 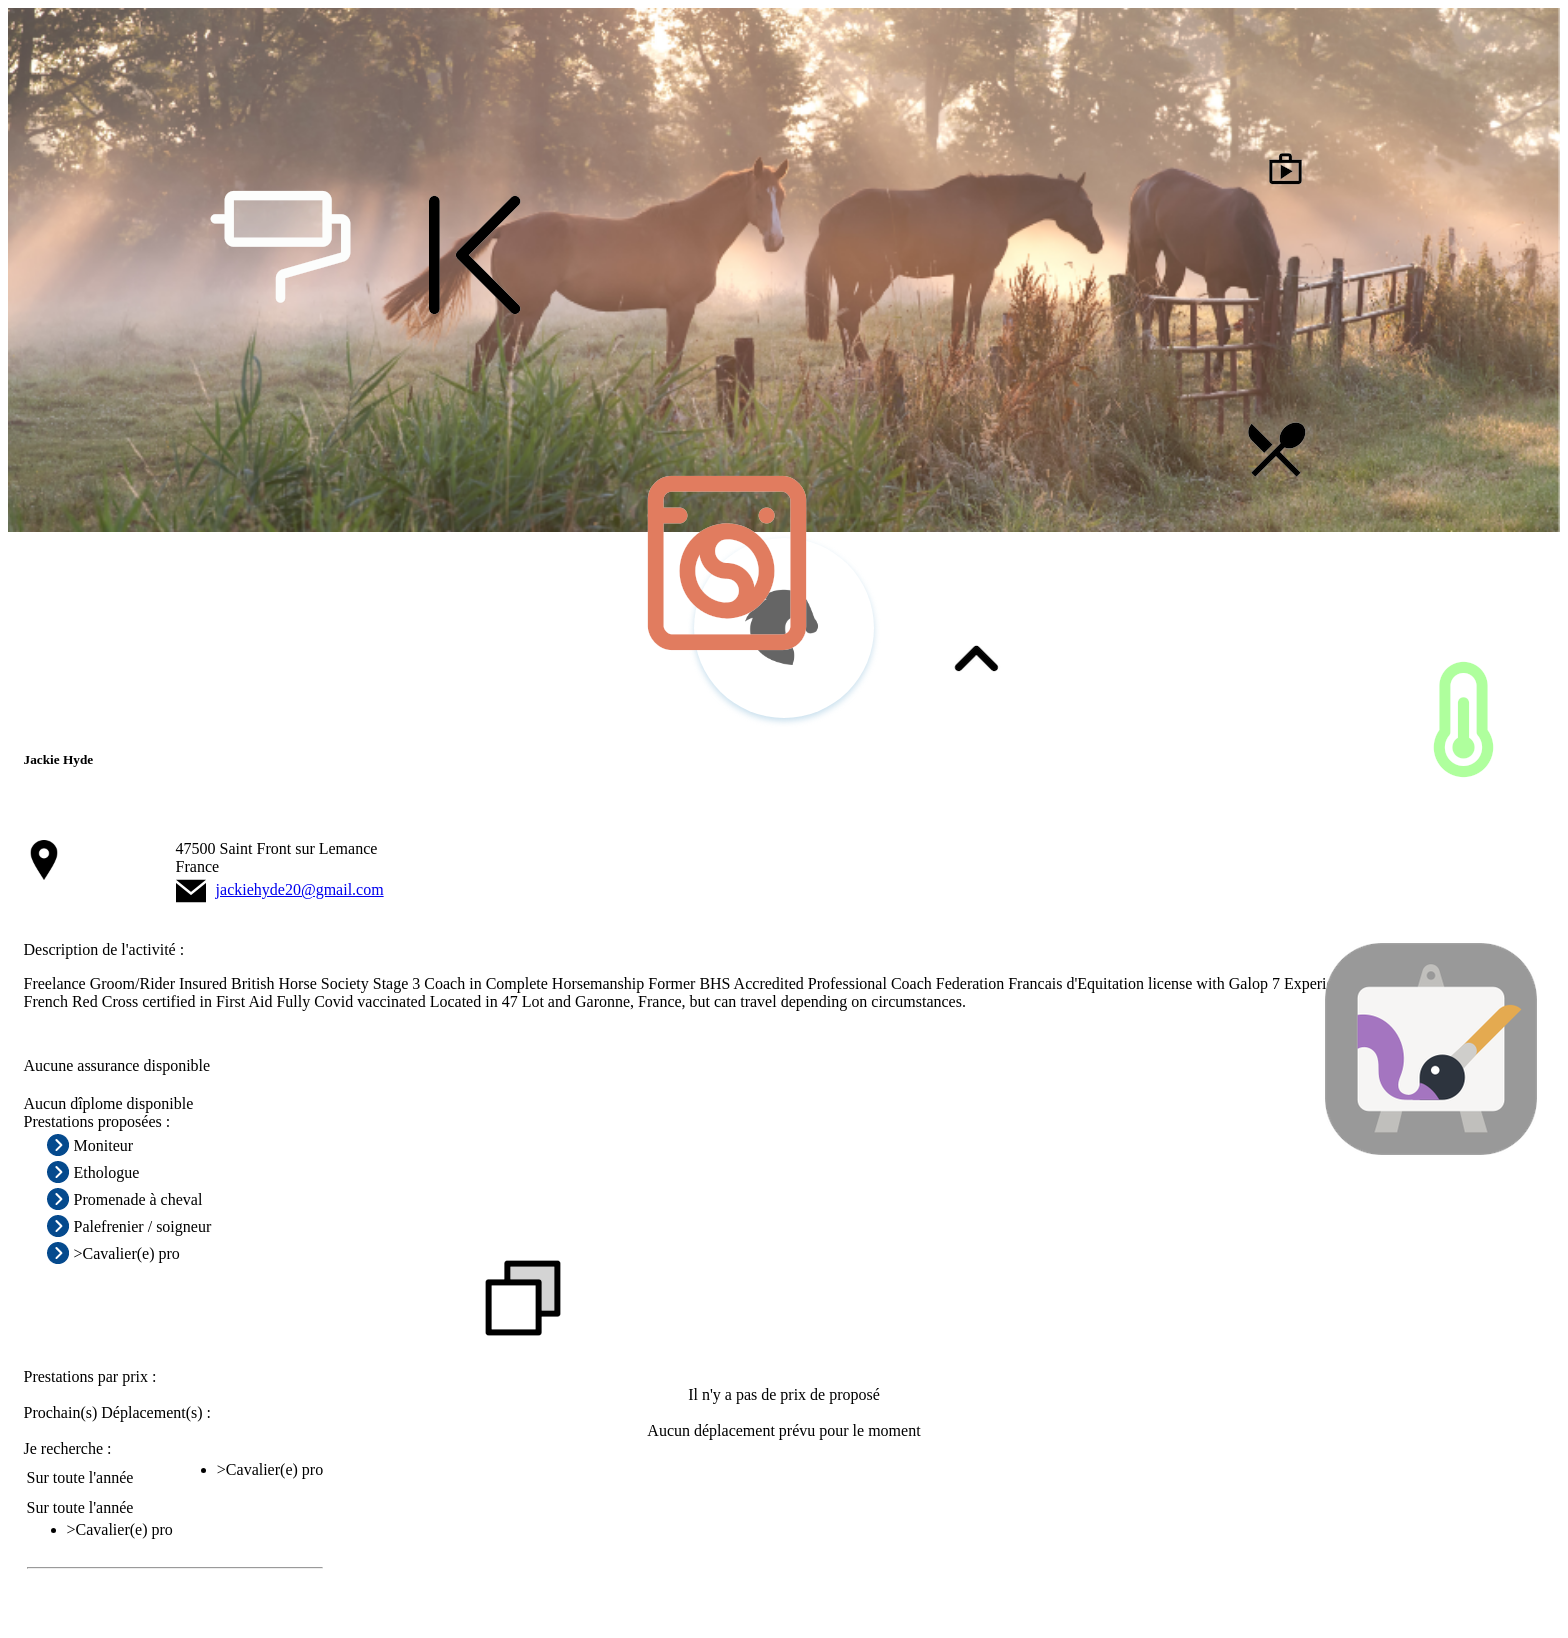 I want to click on access laundry or appliance settings, so click(x=727, y=563).